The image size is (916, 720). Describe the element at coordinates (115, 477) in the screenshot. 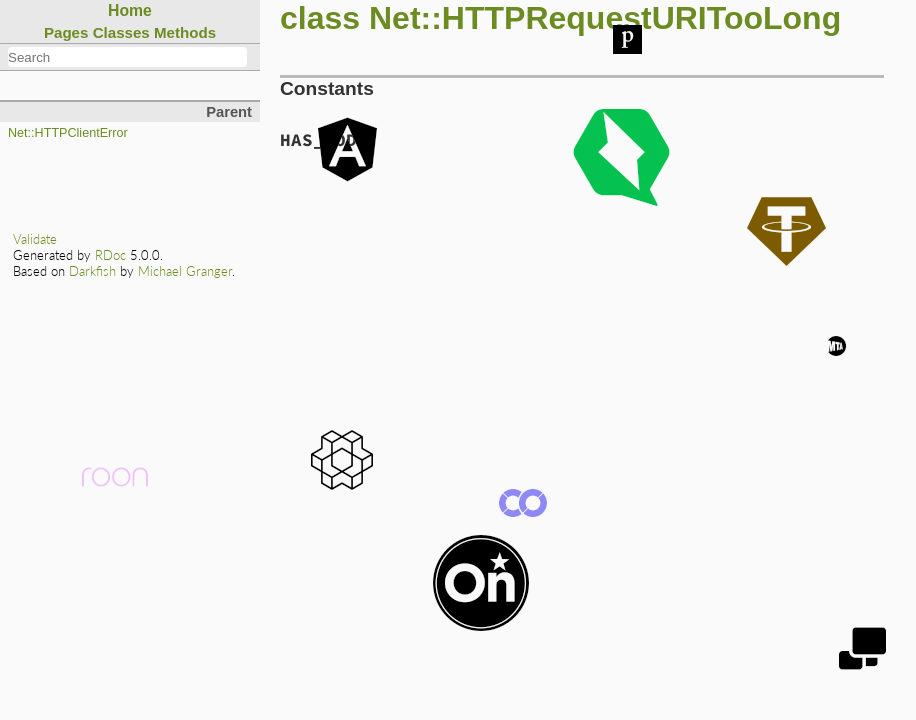

I see `open the roon music player app` at that location.